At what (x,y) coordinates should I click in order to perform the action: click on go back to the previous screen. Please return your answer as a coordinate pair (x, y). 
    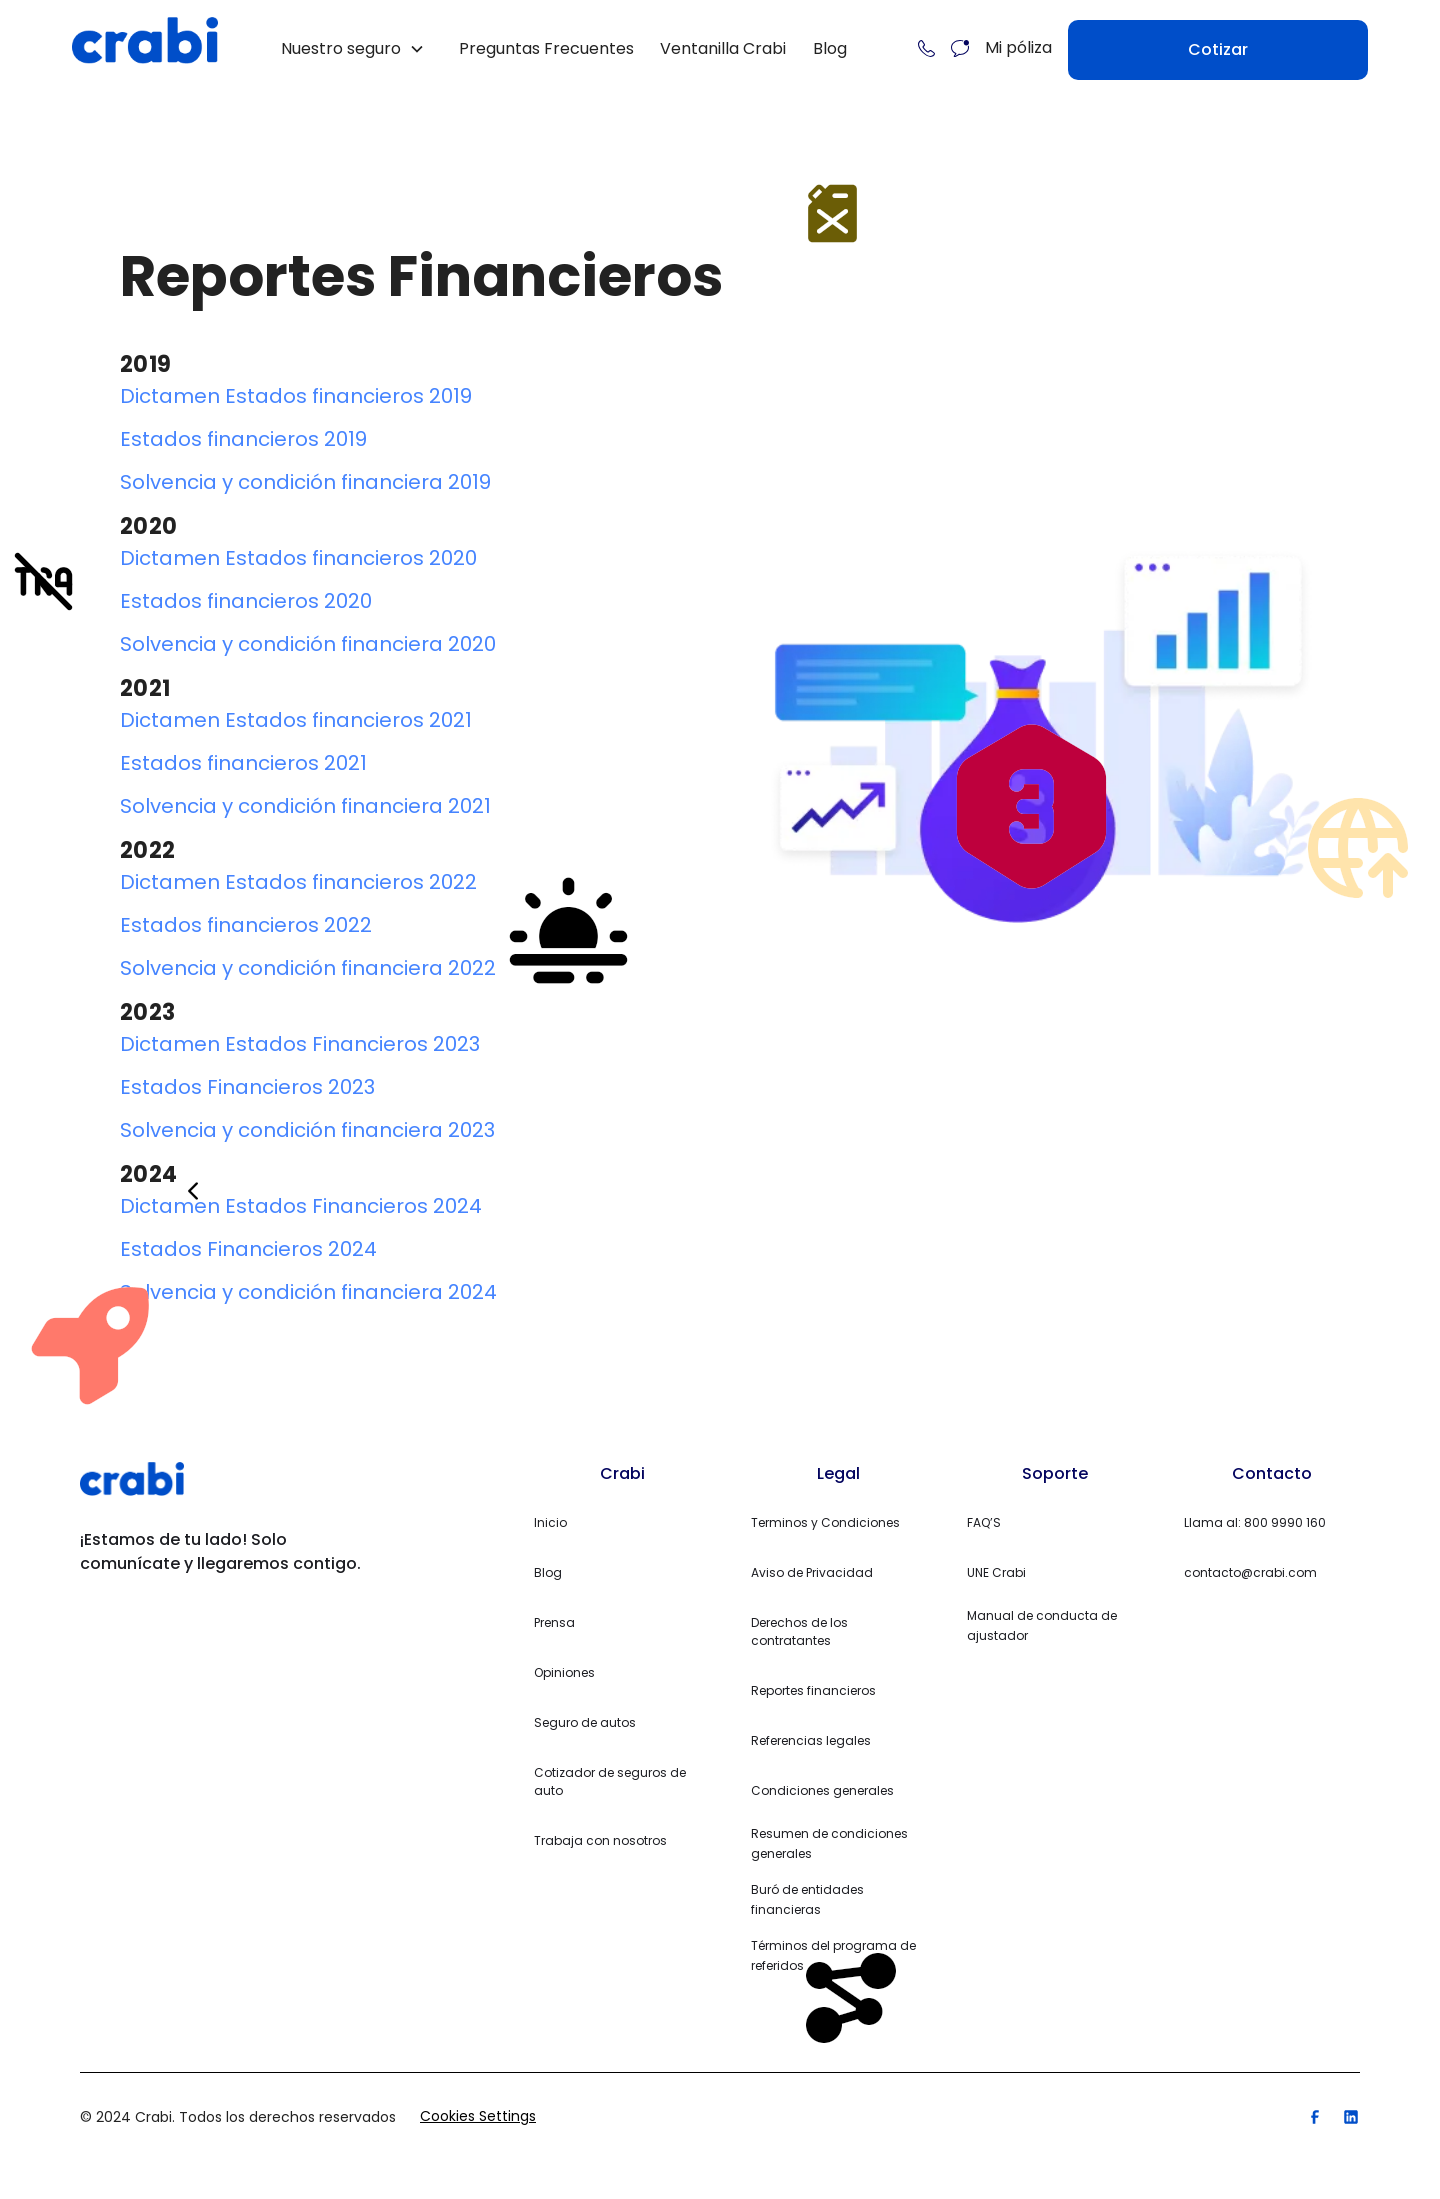
    Looking at the image, I should click on (193, 1191).